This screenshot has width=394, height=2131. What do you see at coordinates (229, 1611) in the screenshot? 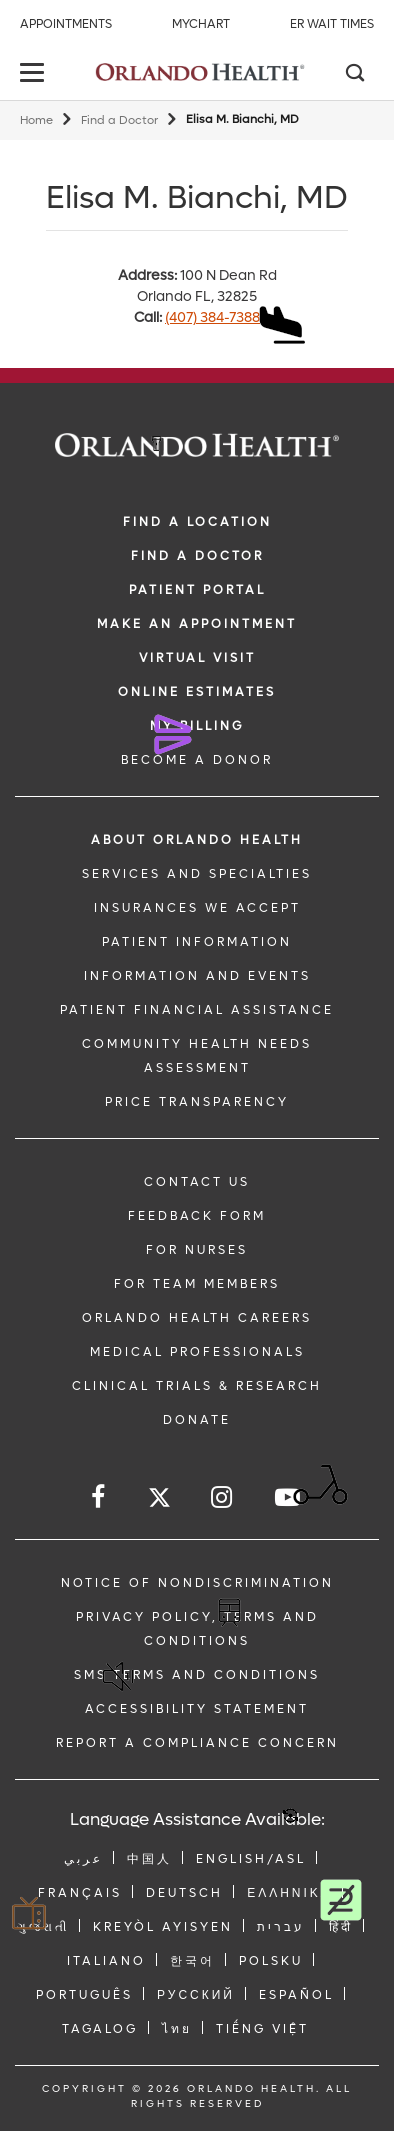
I see `access train schedules or rail transit options` at bounding box center [229, 1611].